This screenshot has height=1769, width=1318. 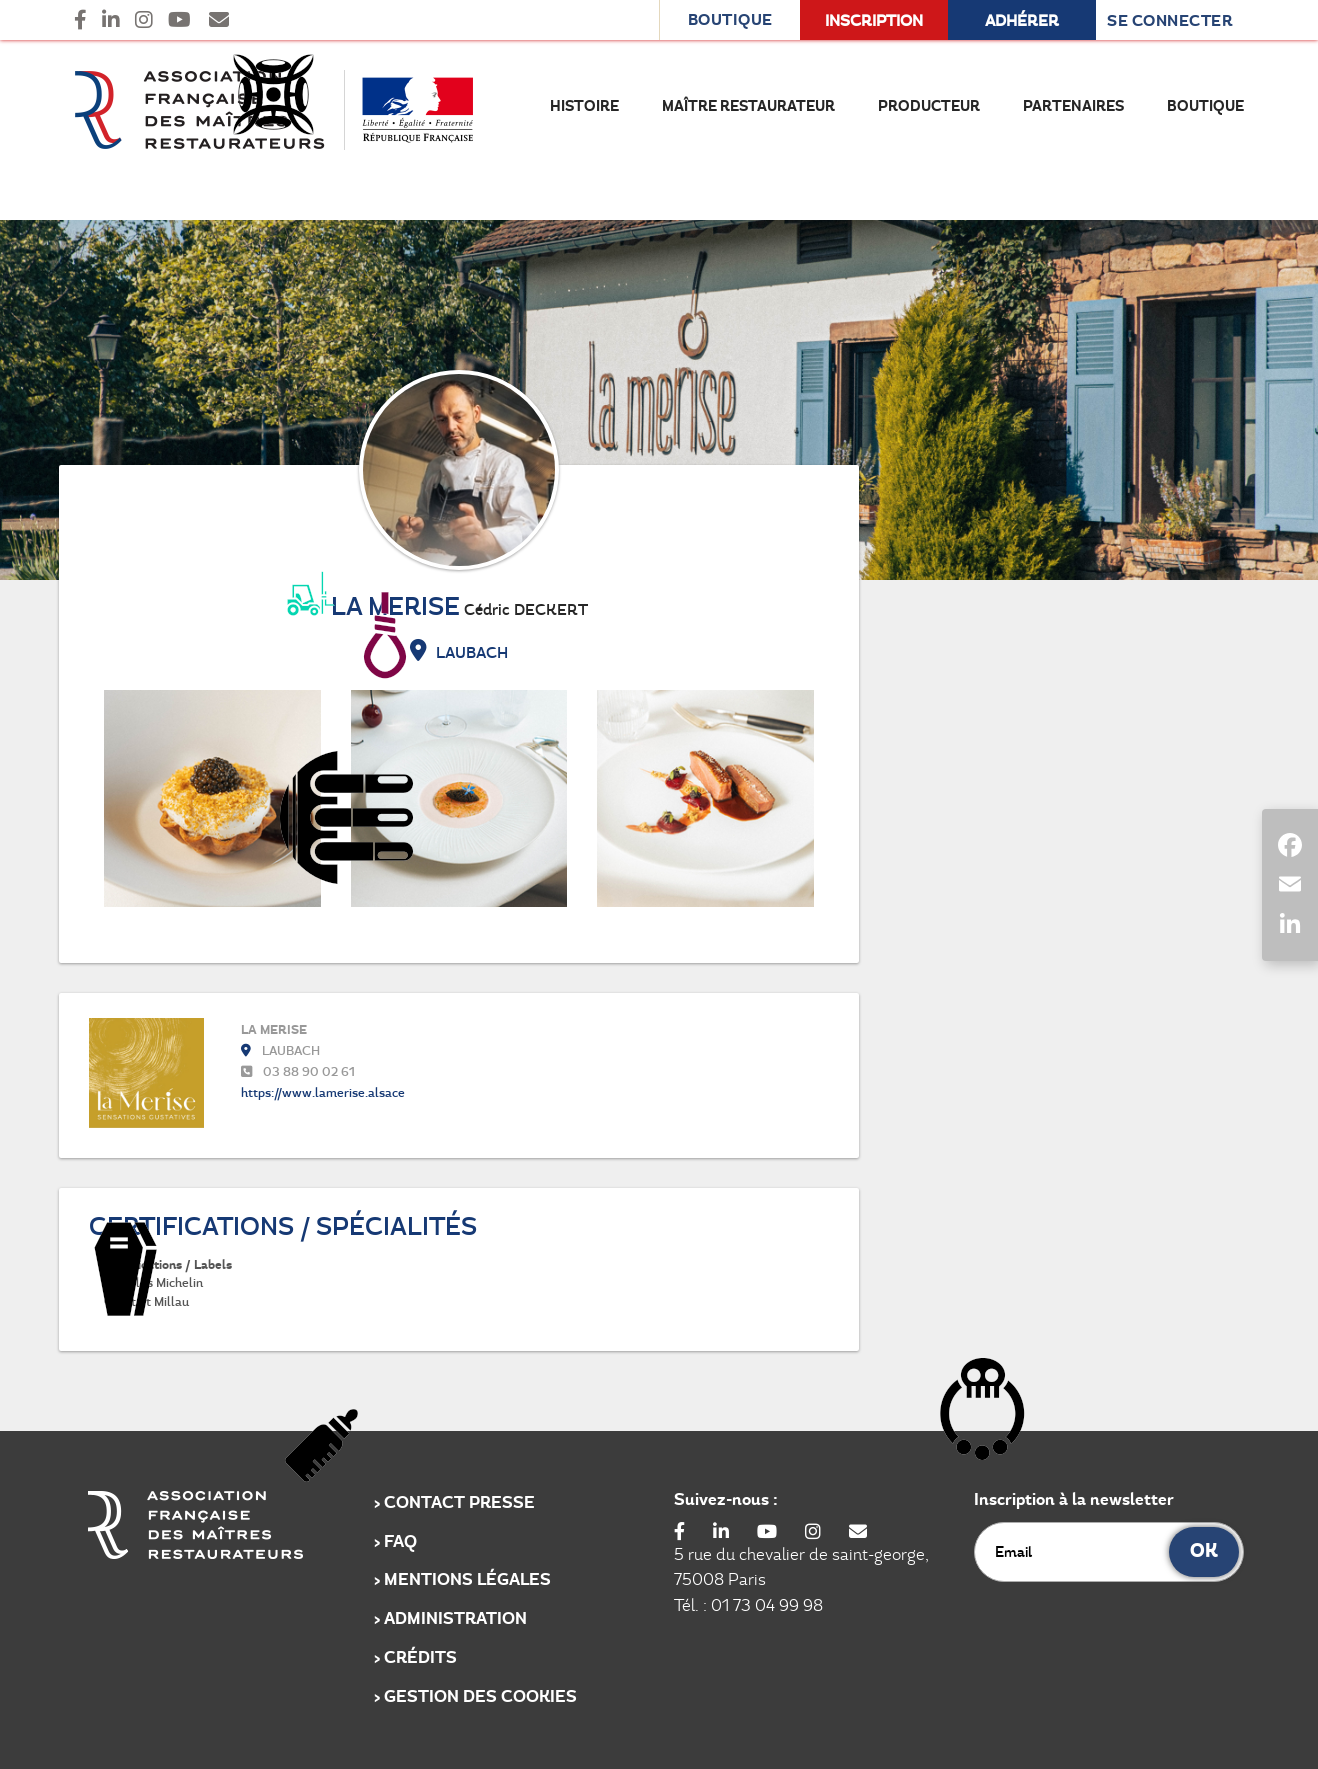 What do you see at coordinates (311, 592) in the screenshot?
I see `access warehouse or inventory management` at bounding box center [311, 592].